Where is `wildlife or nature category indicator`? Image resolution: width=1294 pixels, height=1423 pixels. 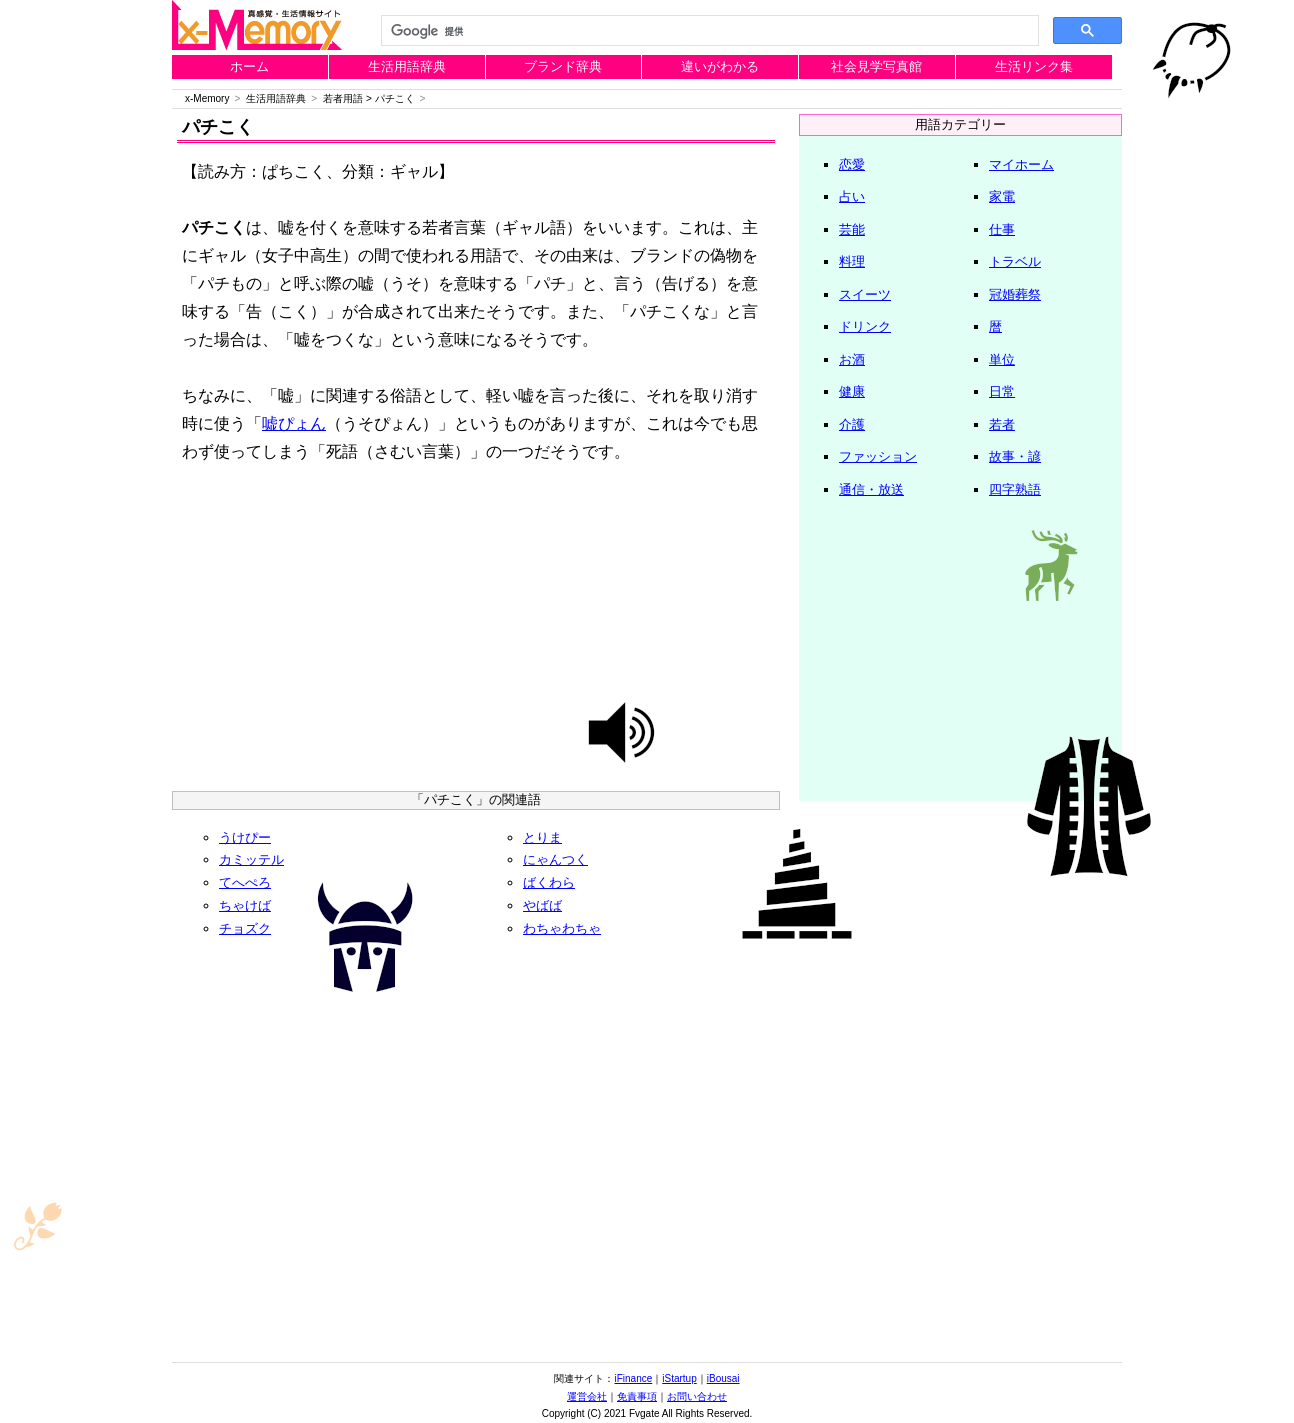
wildlife or nature category indicator is located at coordinates (1051, 565).